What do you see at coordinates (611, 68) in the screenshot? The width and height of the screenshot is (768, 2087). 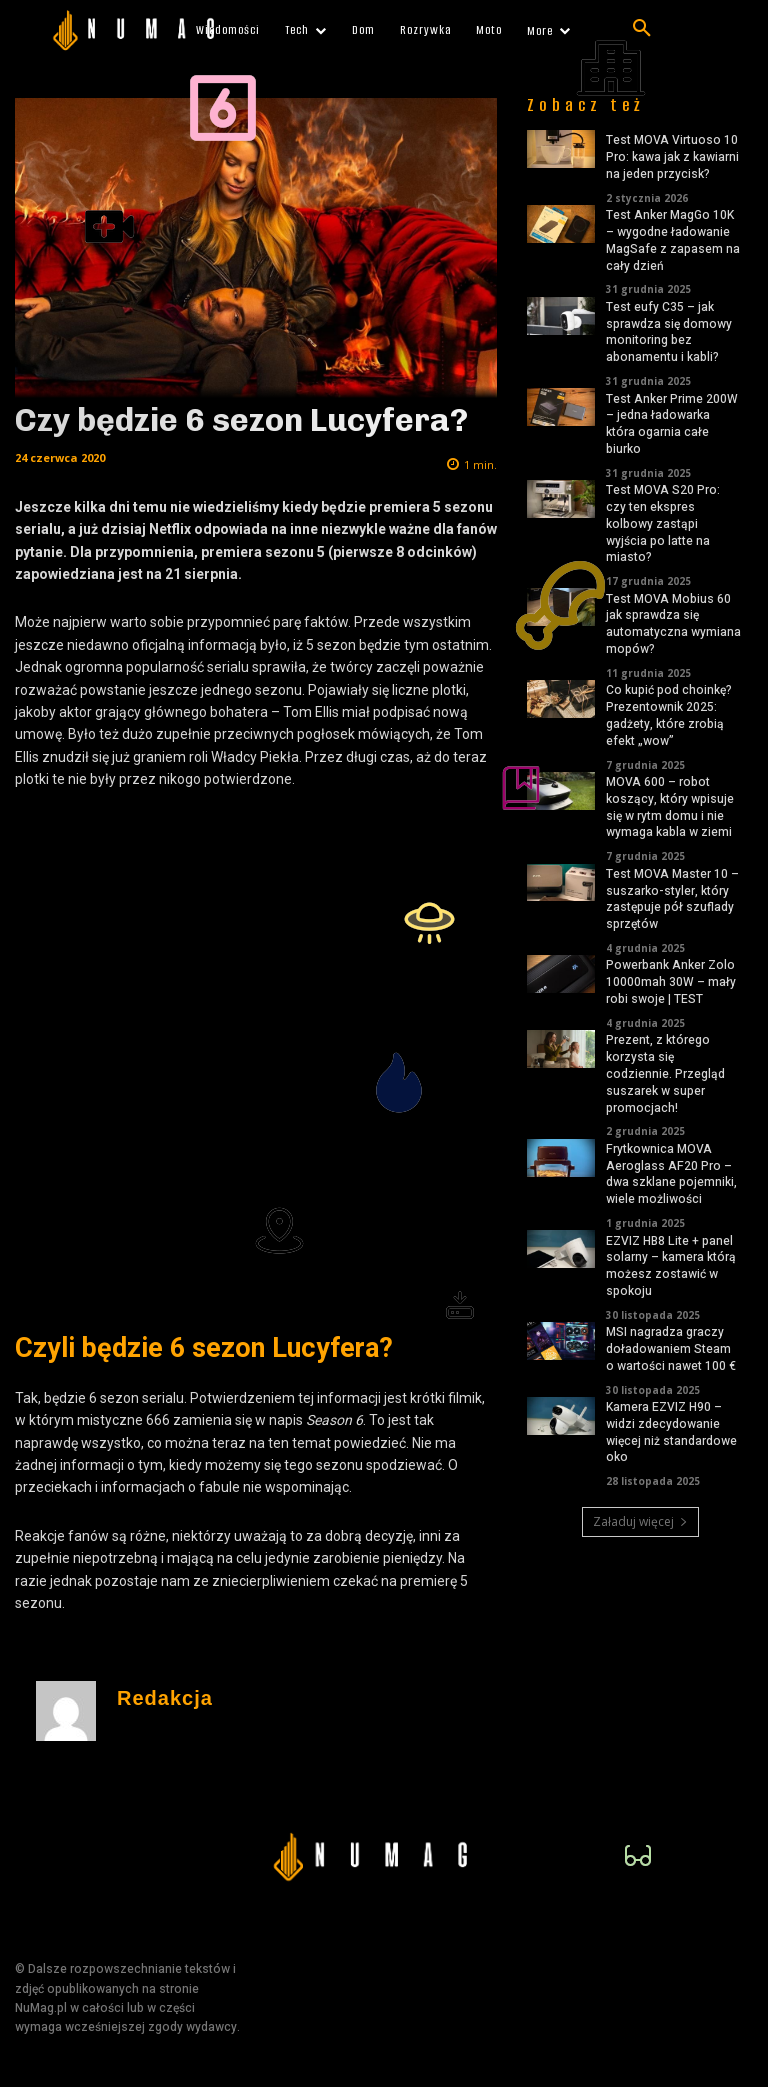 I see `view apartment or residential properties` at bounding box center [611, 68].